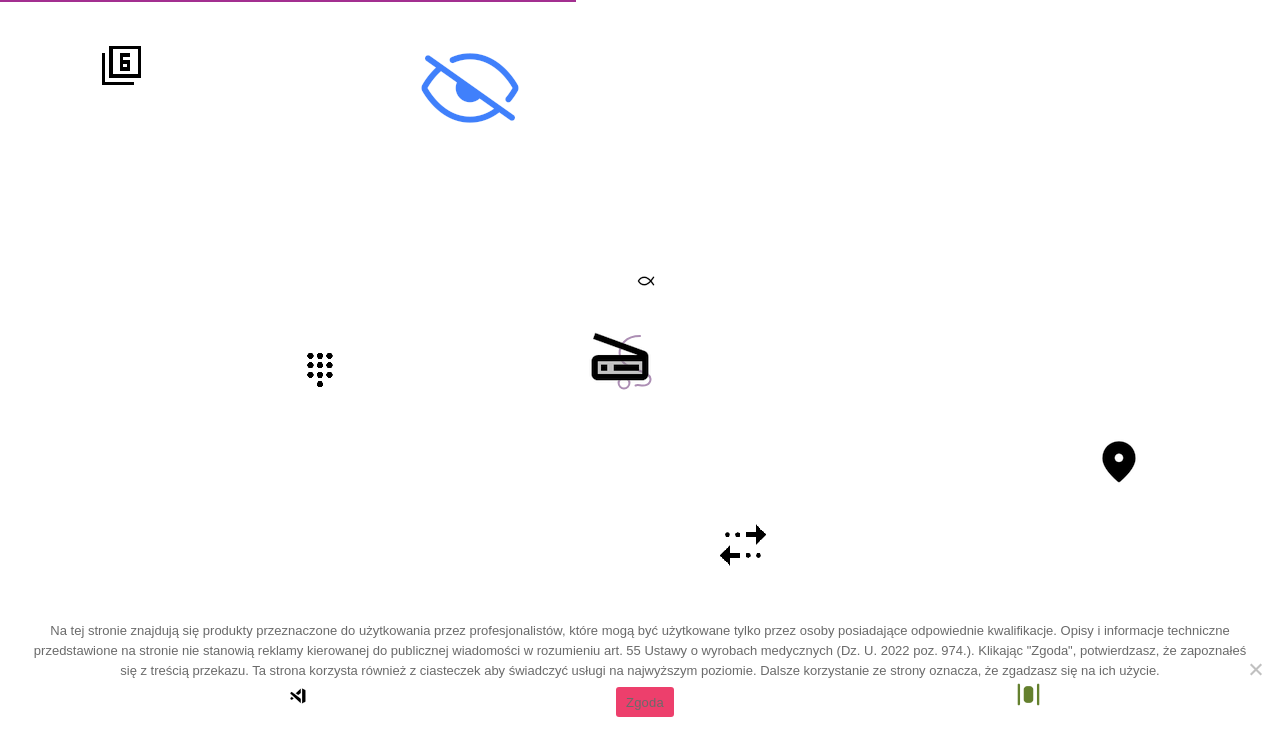 The width and height of the screenshot is (1280, 732). Describe the element at coordinates (298, 696) in the screenshot. I see `open visual studio code insiders` at that location.